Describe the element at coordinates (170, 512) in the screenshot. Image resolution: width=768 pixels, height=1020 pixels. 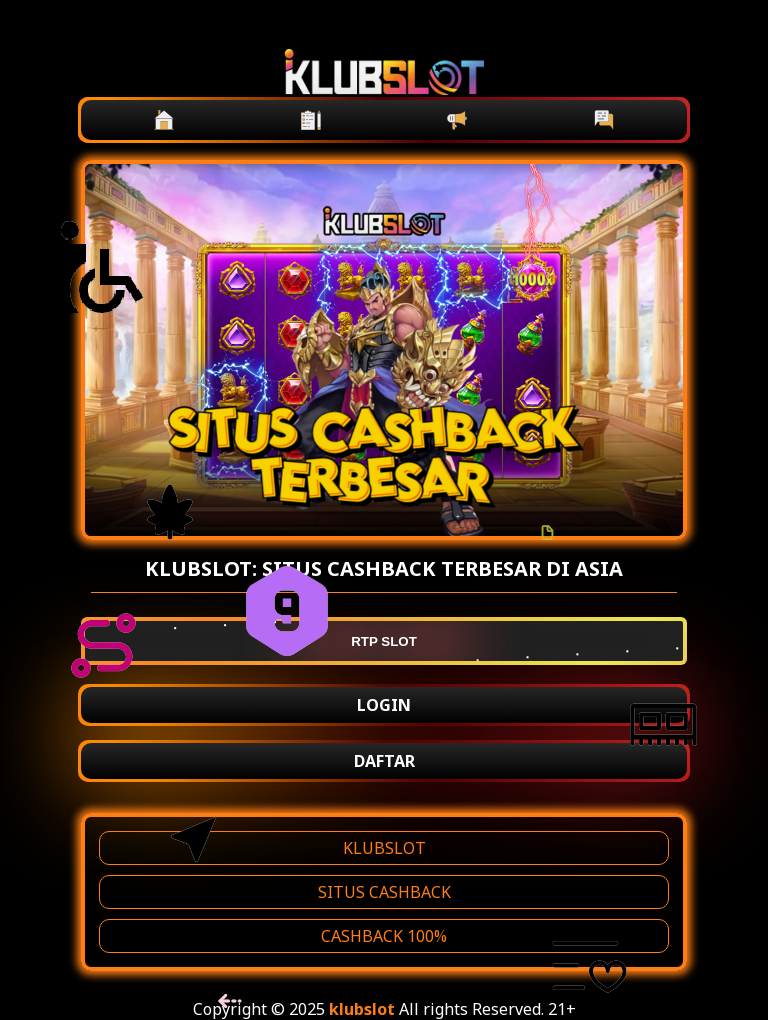
I see `indicates cannabis-related content or products` at that location.